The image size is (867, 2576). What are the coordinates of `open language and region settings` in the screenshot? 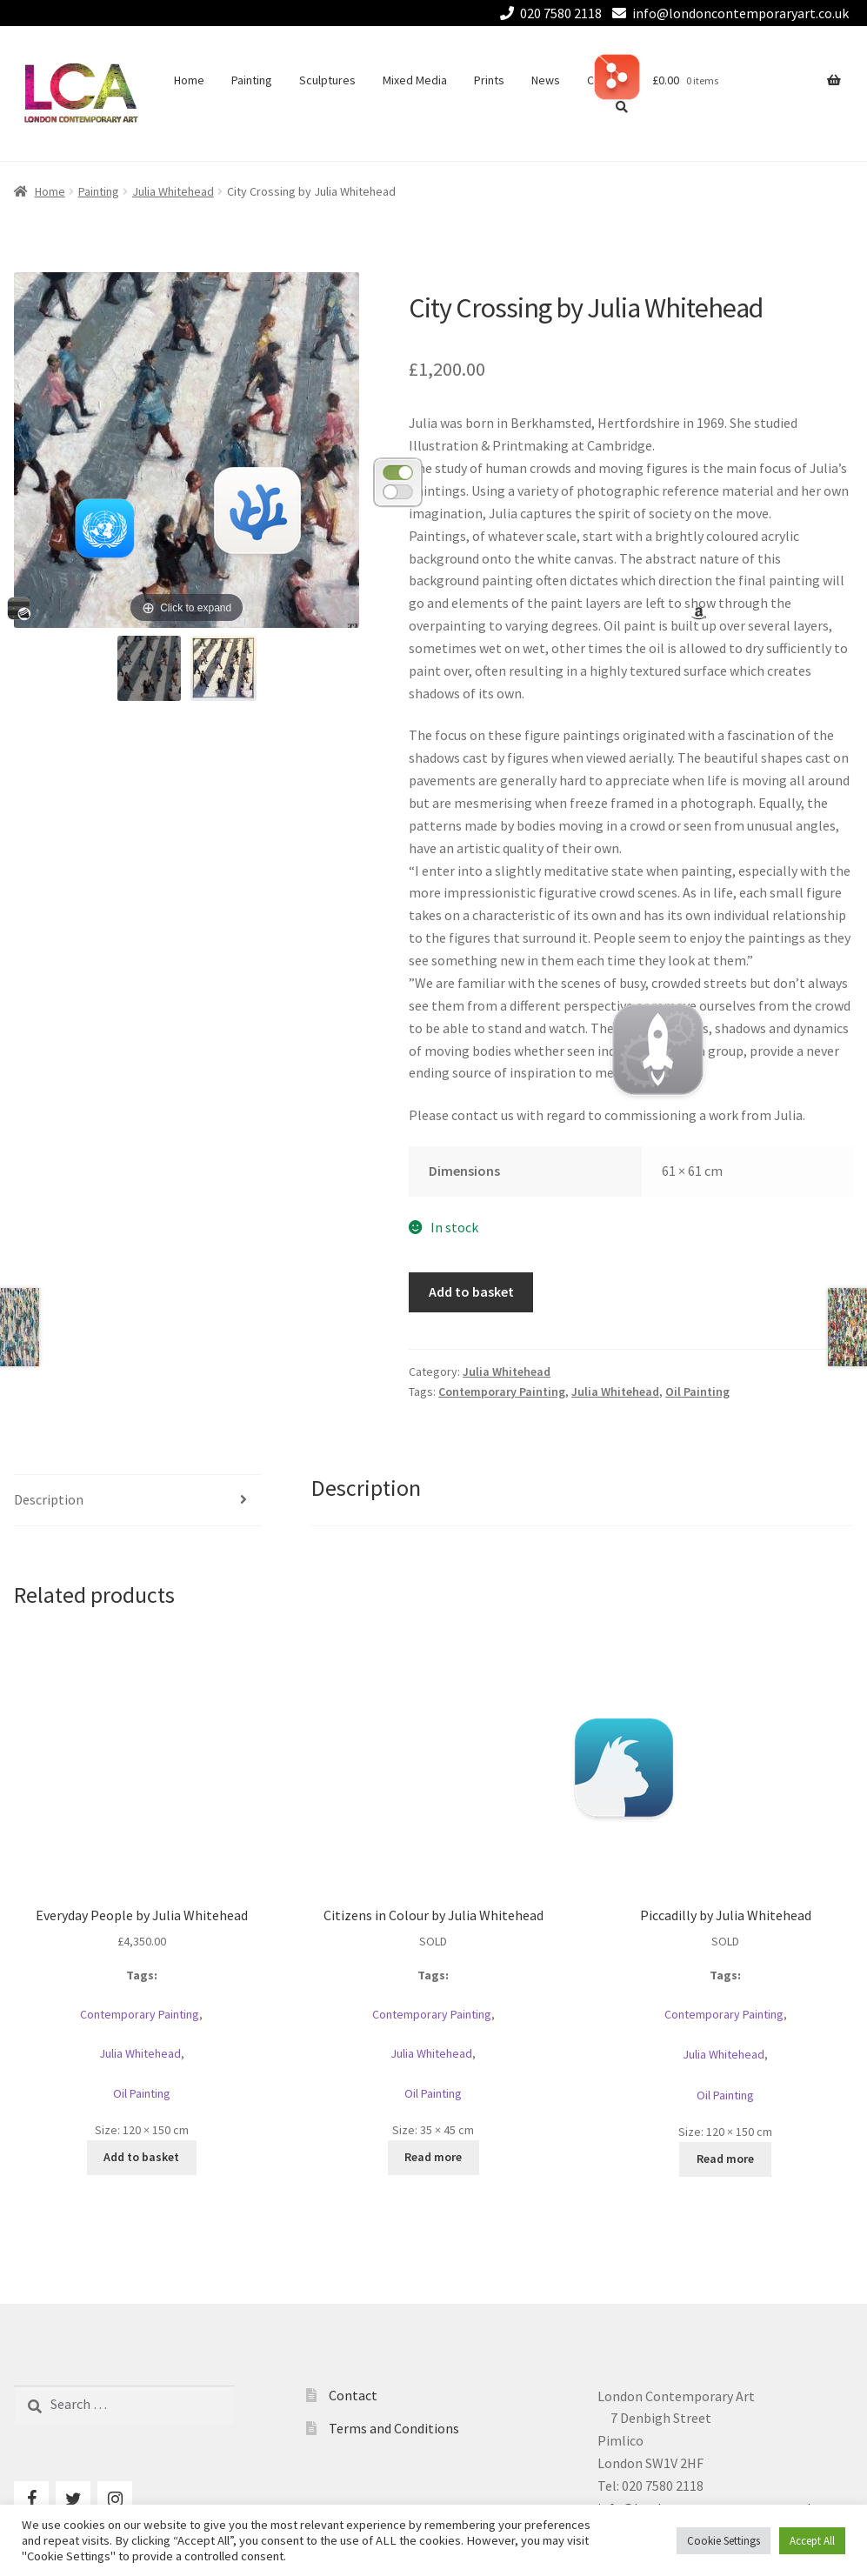 It's located at (104, 528).